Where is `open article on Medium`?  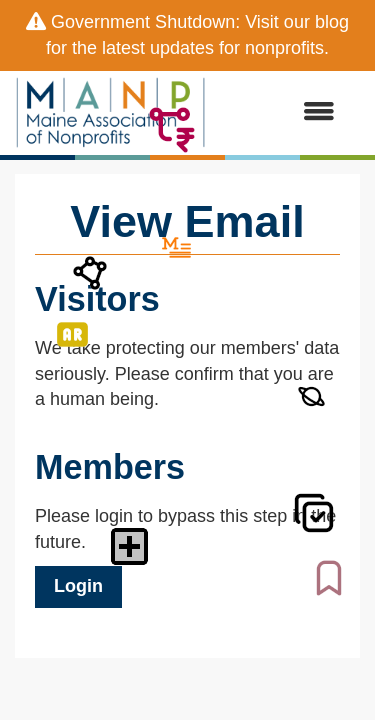 open article on Medium is located at coordinates (176, 247).